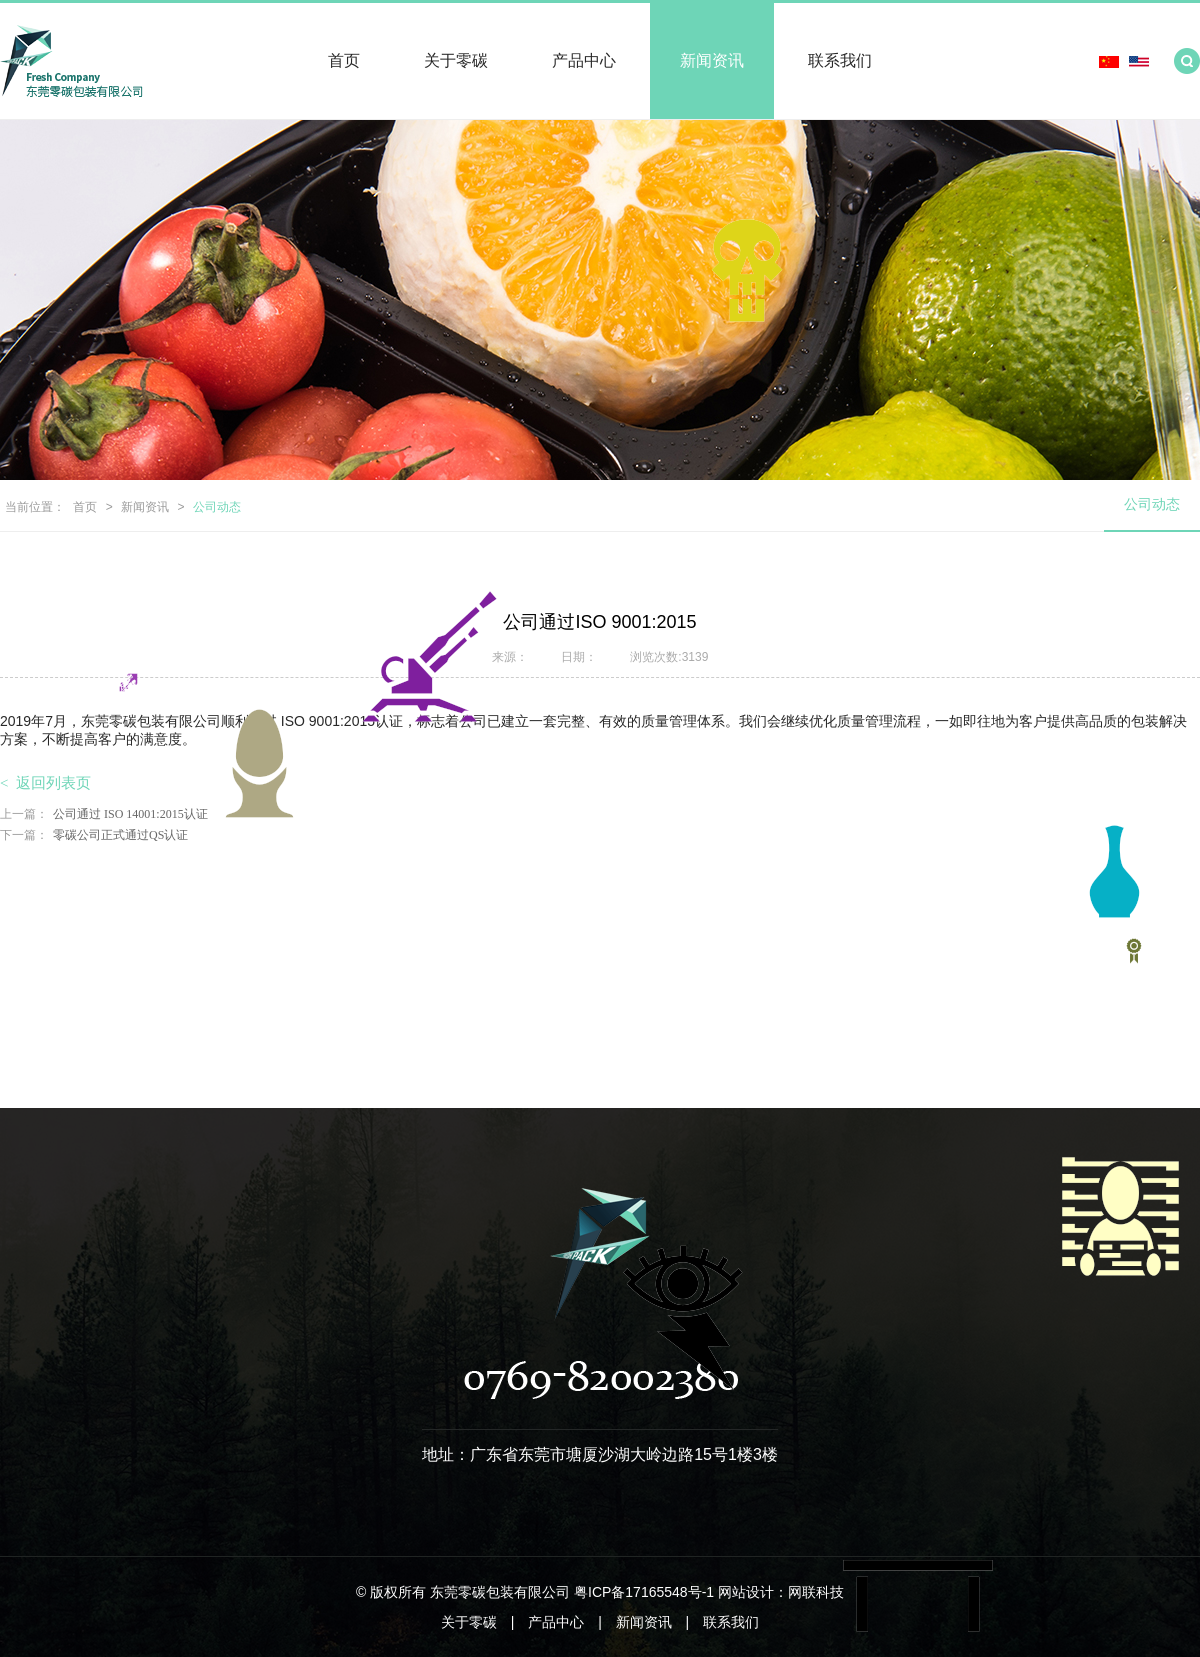  Describe the element at coordinates (1120, 1216) in the screenshot. I see `view criminal record or booking photo` at that location.